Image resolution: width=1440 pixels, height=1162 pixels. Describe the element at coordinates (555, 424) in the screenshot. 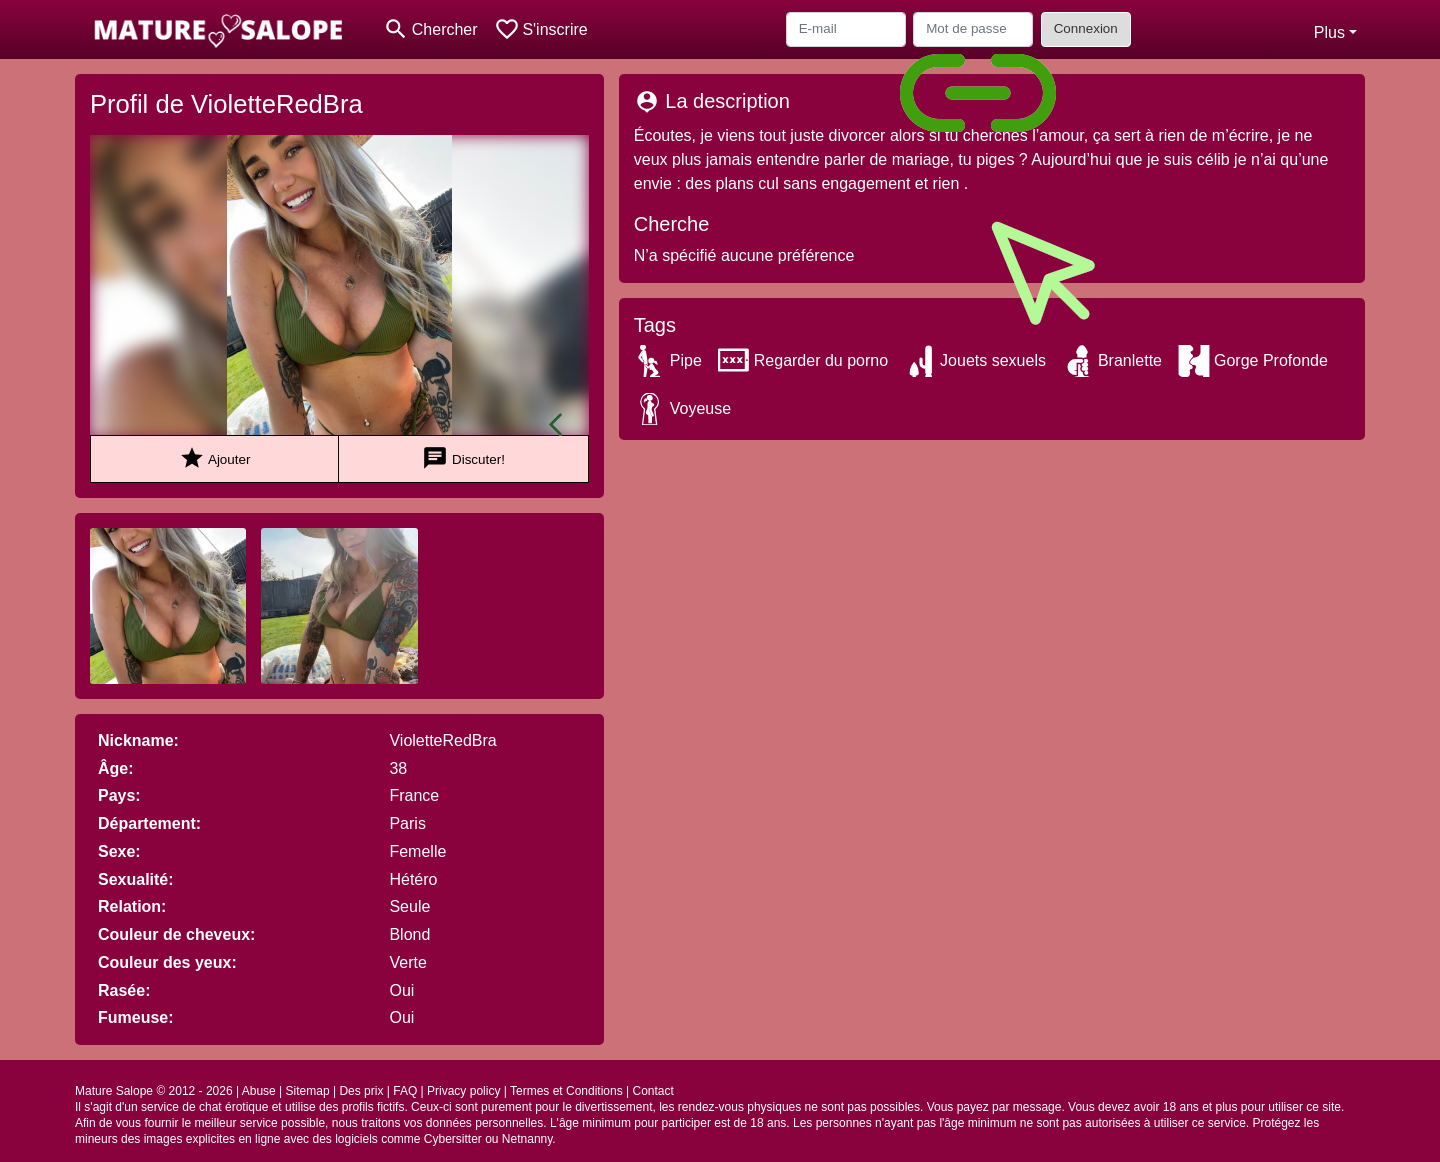

I see `go back to the previous screen` at that location.